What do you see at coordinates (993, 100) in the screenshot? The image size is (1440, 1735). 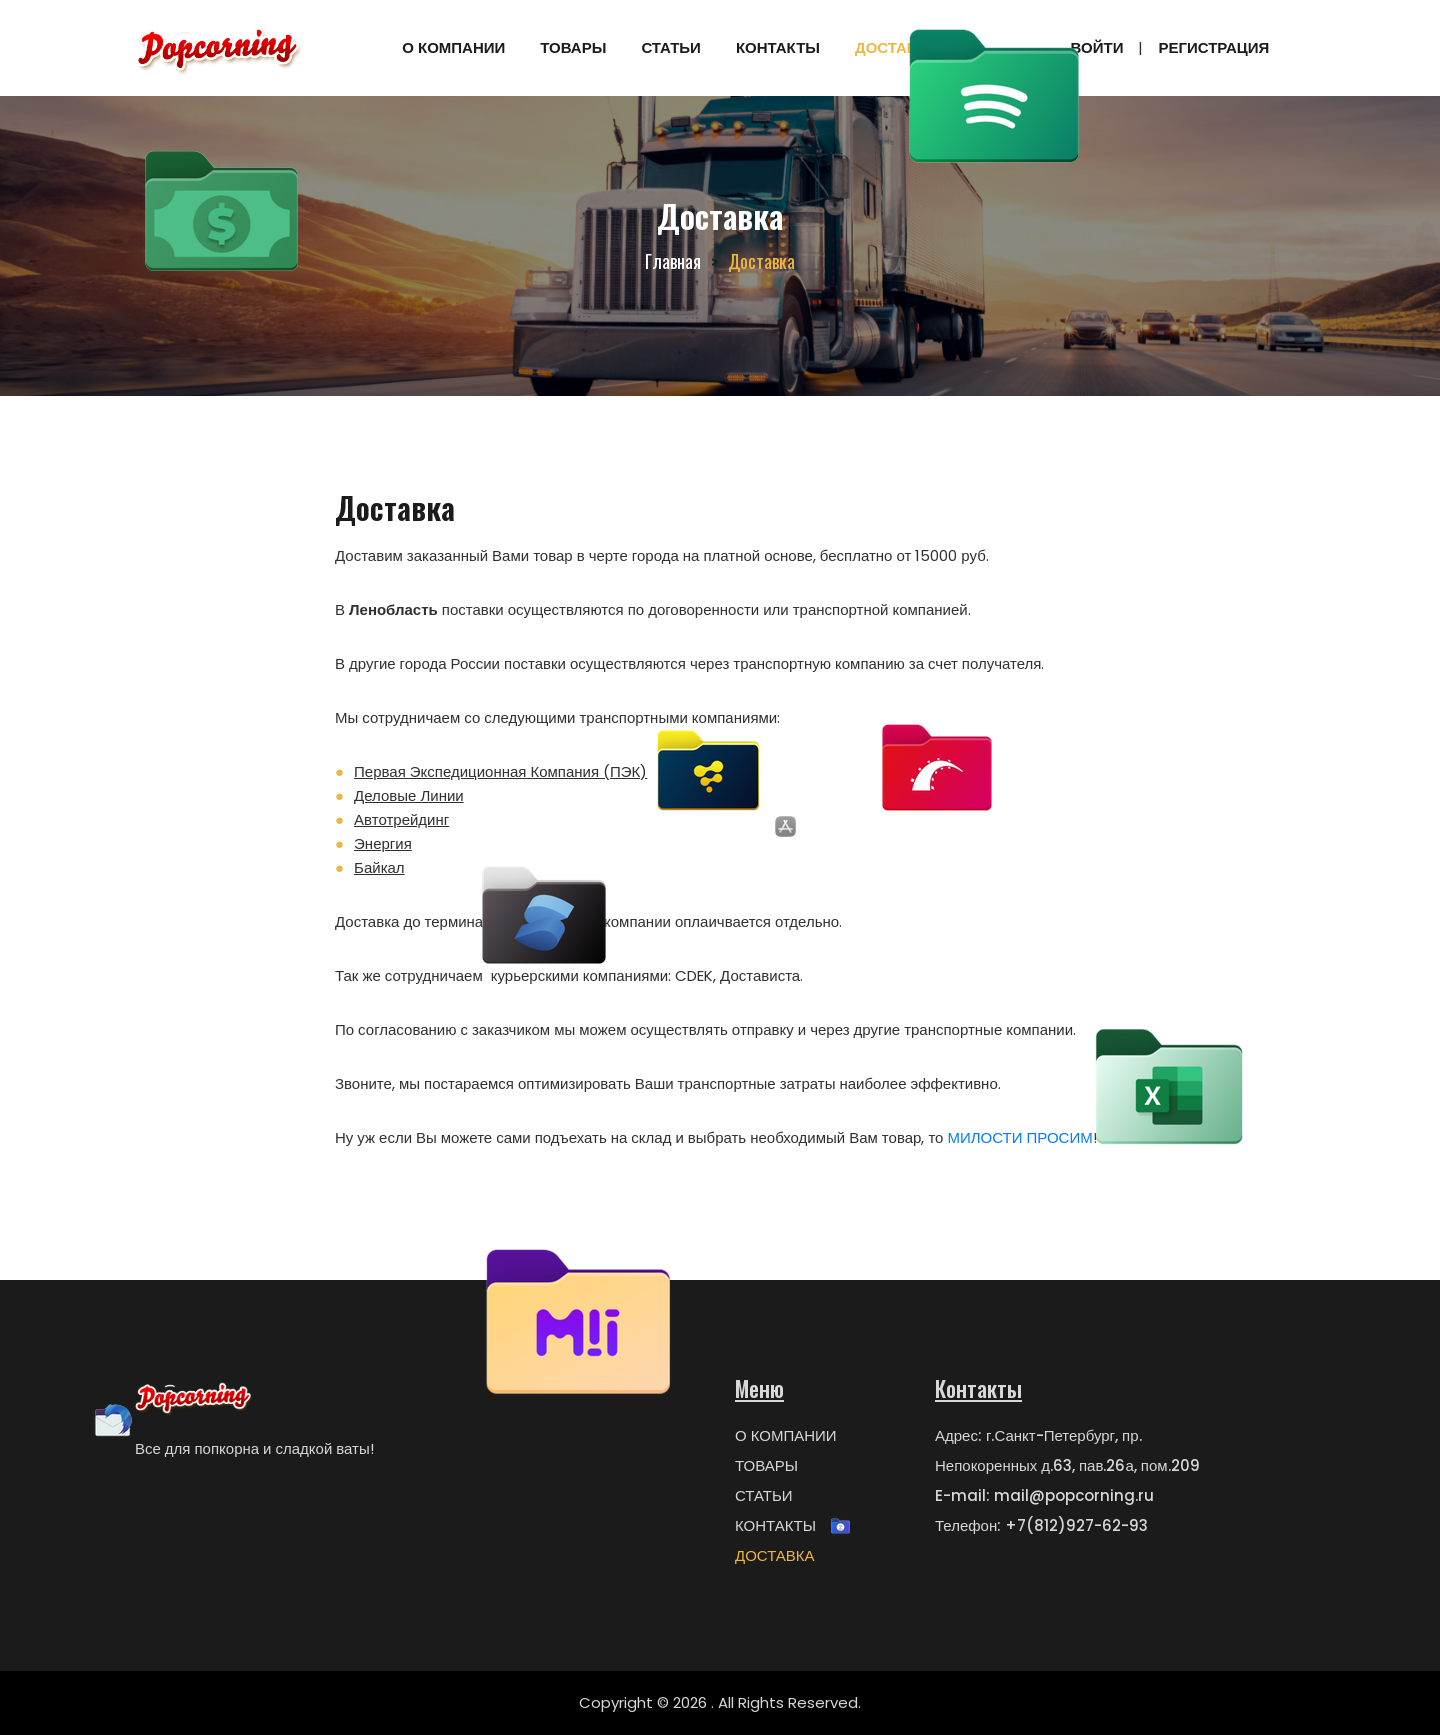 I see `open folder containing Spotify downloads` at bounding box center [993, 100].